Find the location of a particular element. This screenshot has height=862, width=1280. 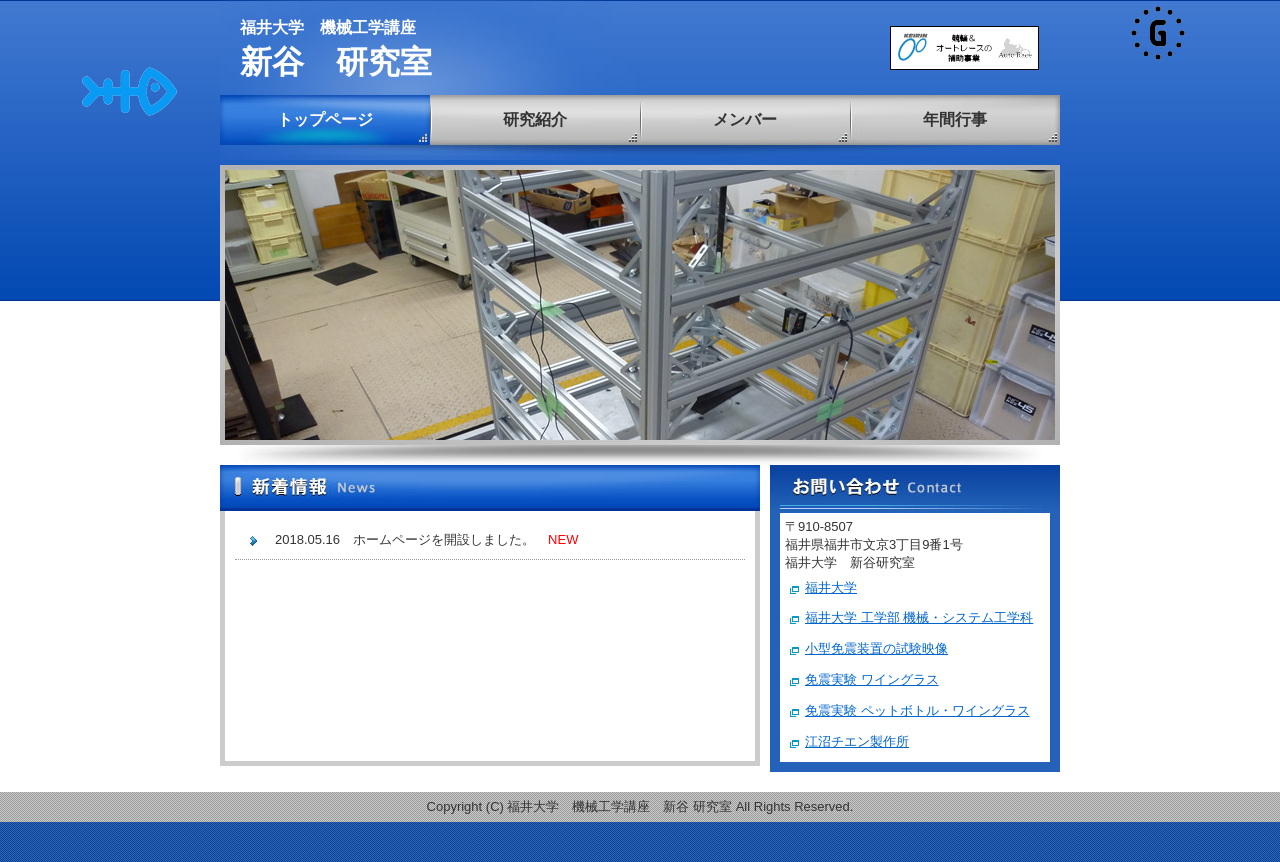

indicates empty or consumed content is located at coordinates (129, 91).